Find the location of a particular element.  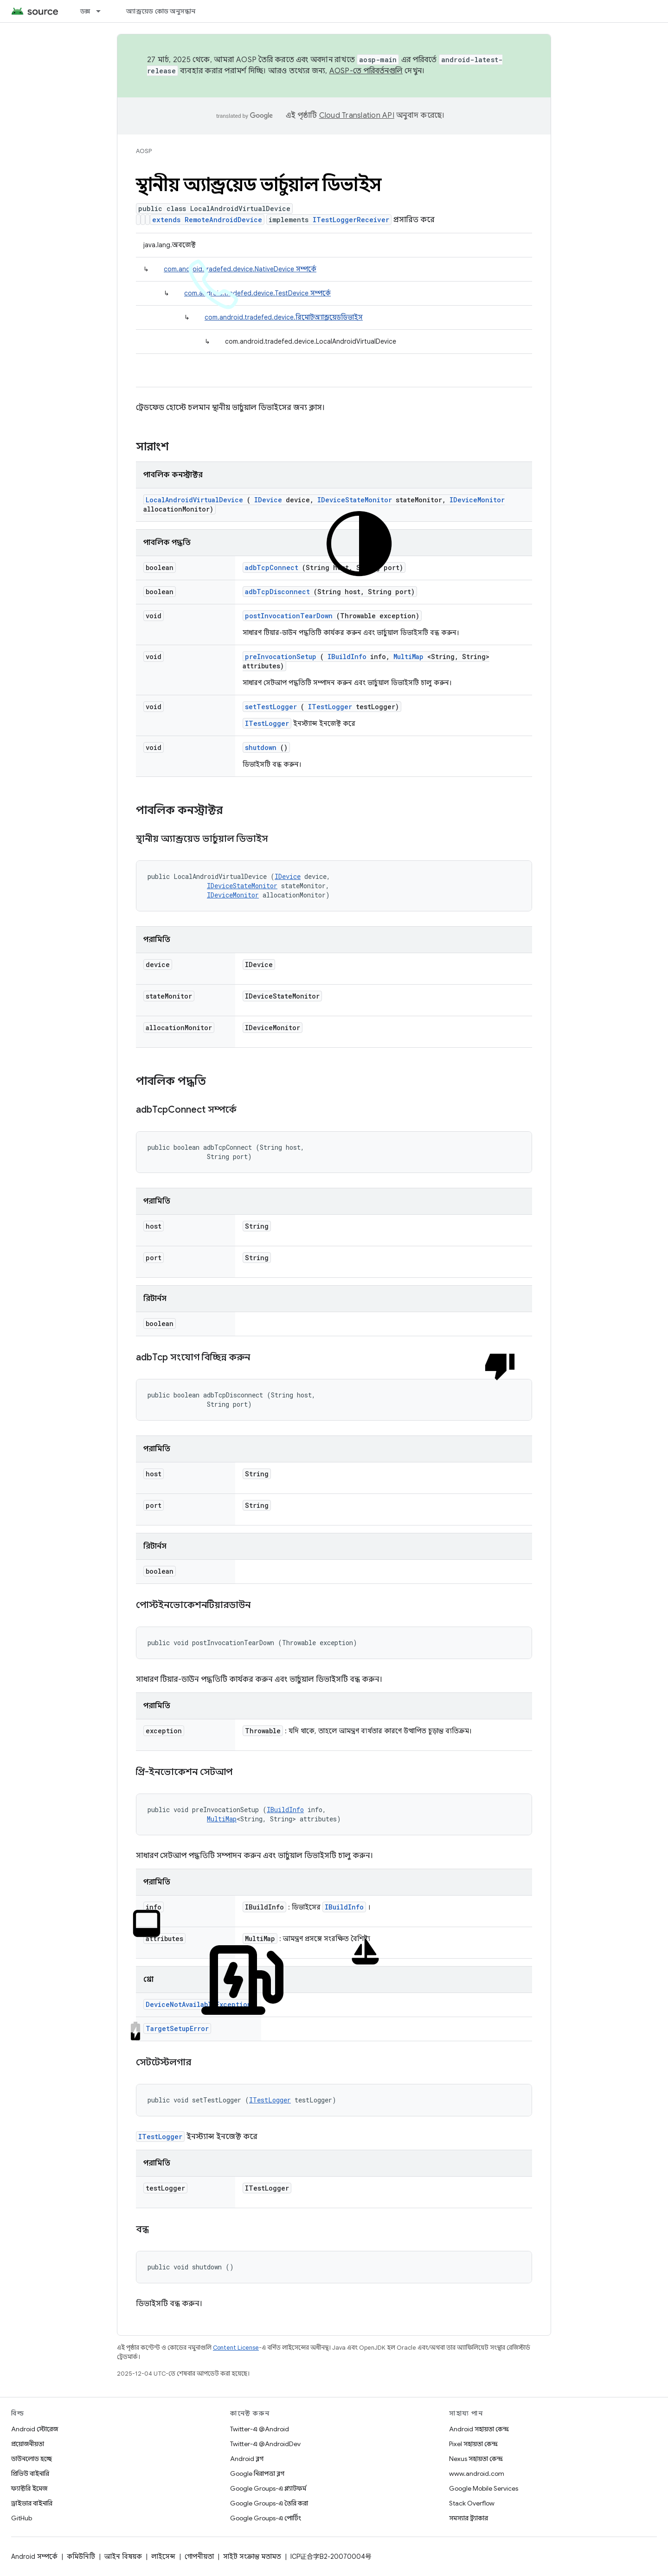

make a phone call is located at coordinates (213, 284).